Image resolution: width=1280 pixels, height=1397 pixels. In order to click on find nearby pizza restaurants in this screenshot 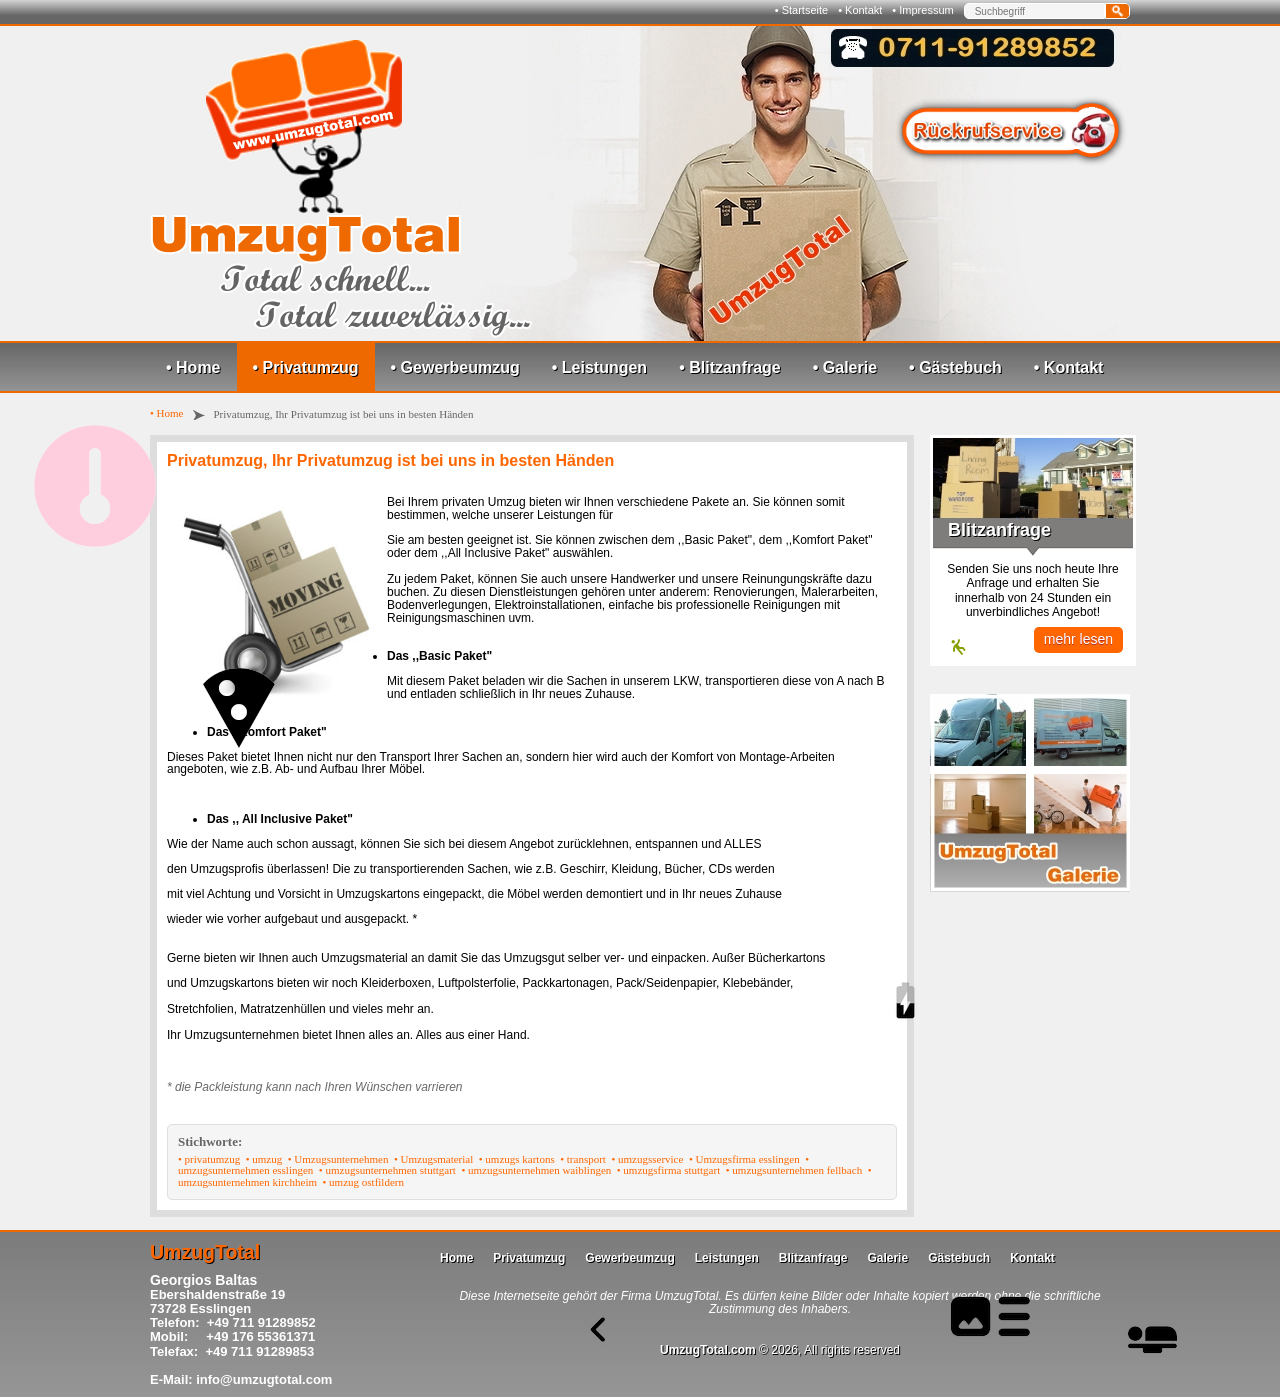, I will do `click(239, 708)`.